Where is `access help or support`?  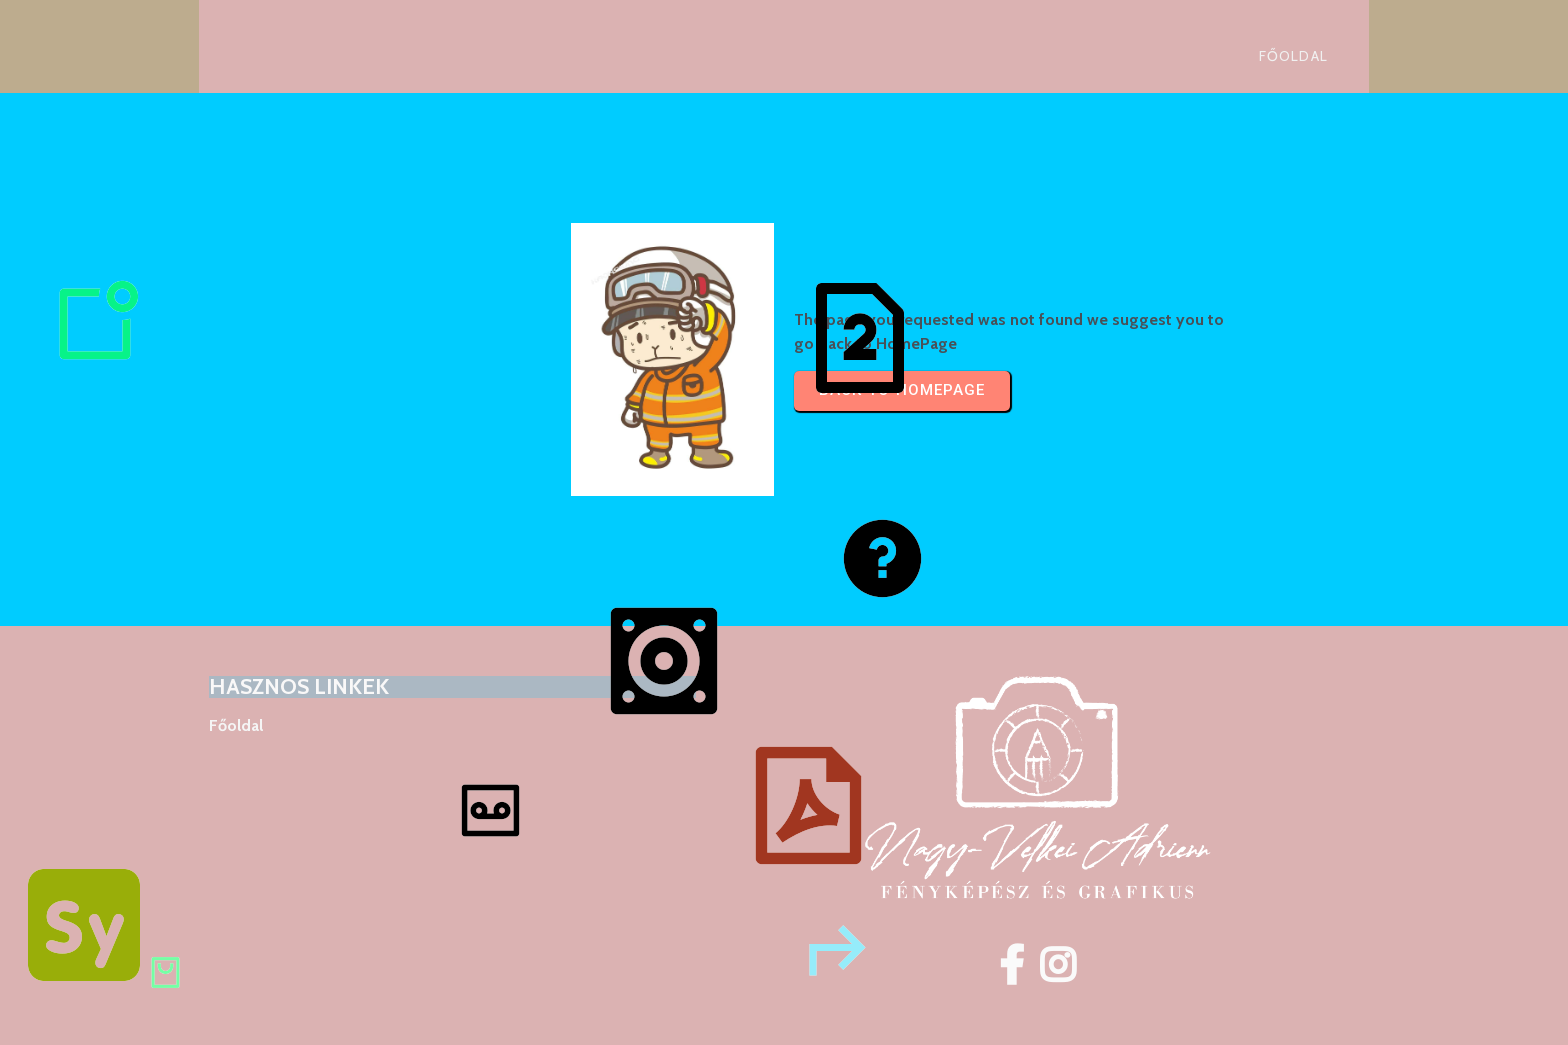 access help or support is located at coordinates (882, 558).